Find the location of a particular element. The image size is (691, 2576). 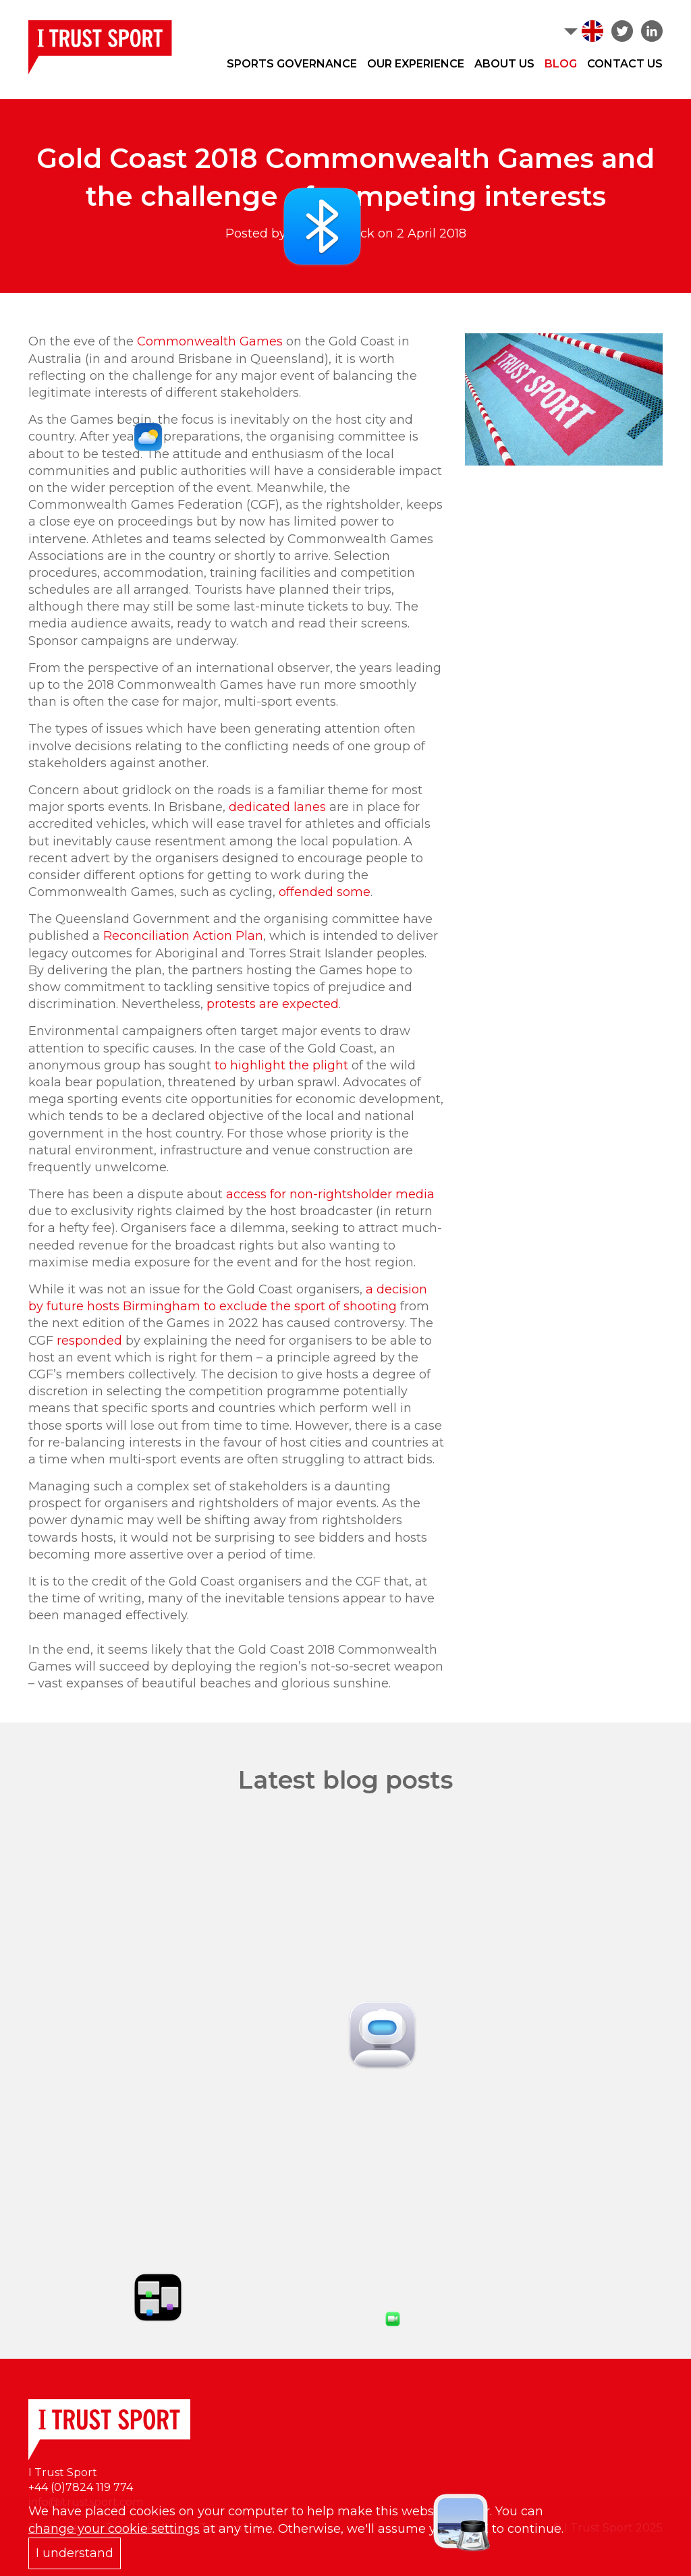

open FaceTime to start a video call is located at coordinates (393, 2319).